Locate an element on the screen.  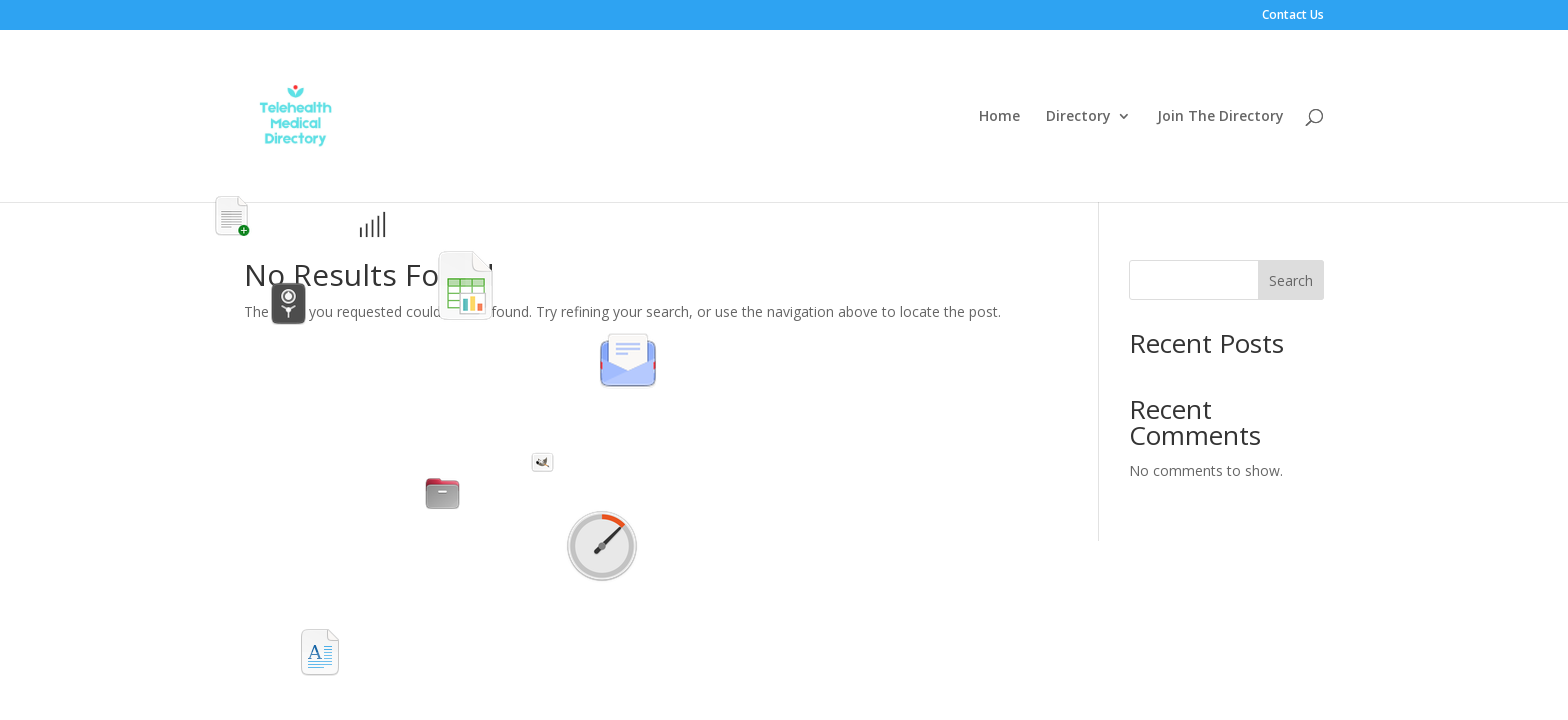
open a word processing document is located at coordinates (320, 652).